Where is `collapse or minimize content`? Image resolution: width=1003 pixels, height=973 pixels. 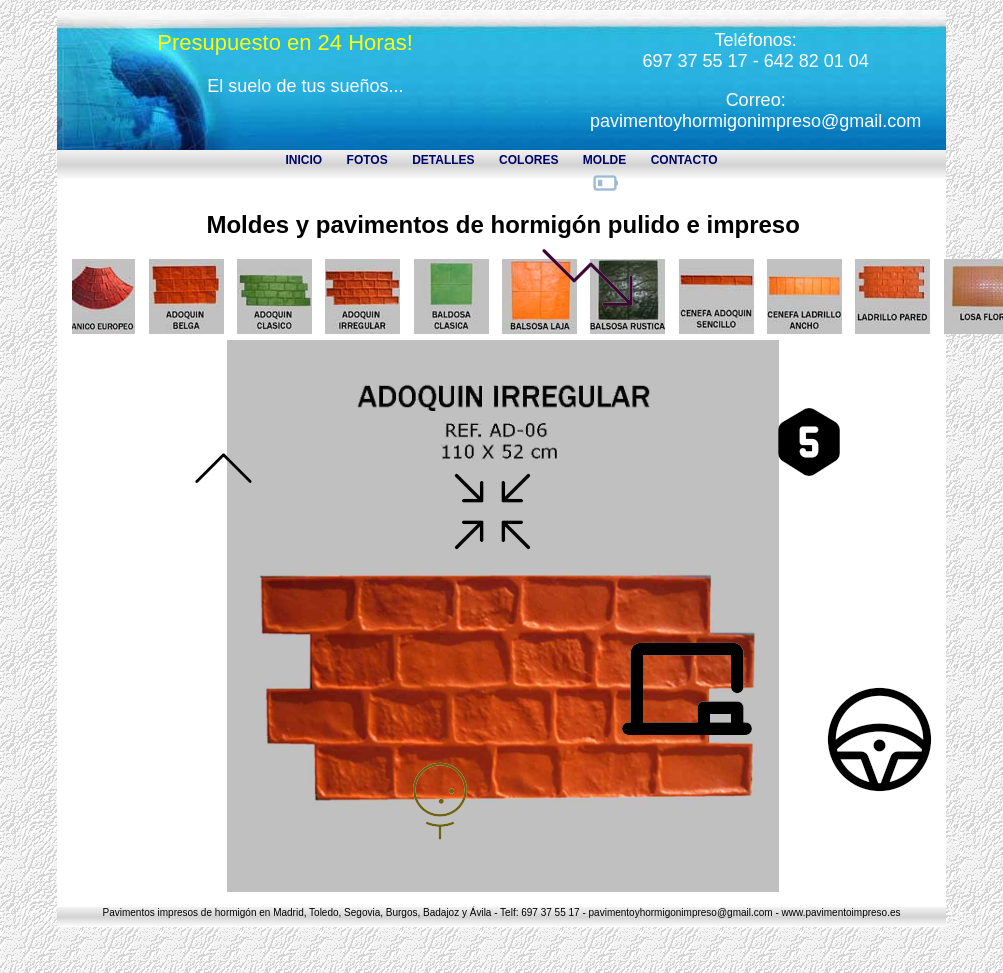 collapse or minimize content is located at coordinates (492, 511).